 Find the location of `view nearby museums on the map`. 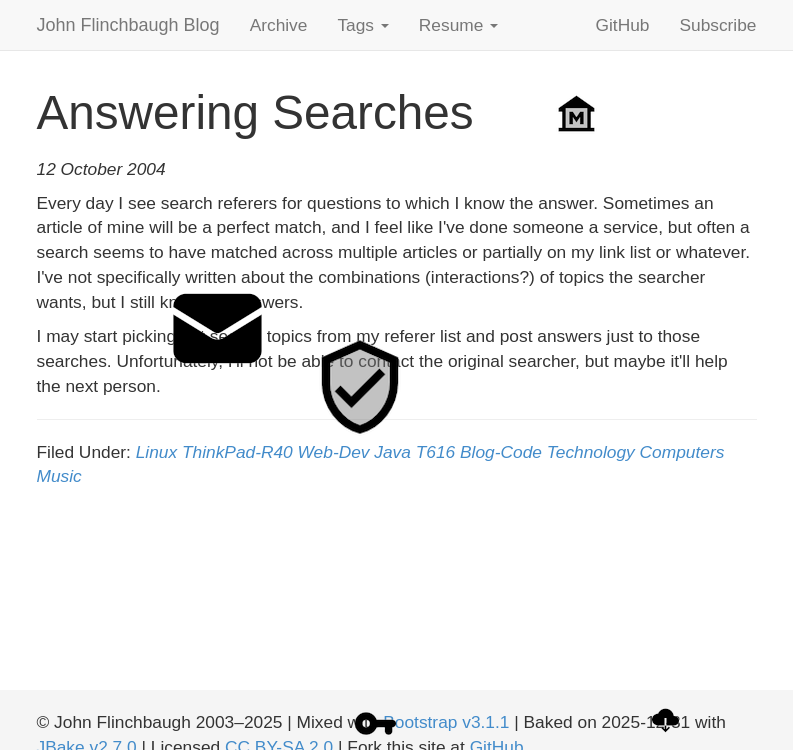

view nearby museums on the map is located at coordinates (576, 113).